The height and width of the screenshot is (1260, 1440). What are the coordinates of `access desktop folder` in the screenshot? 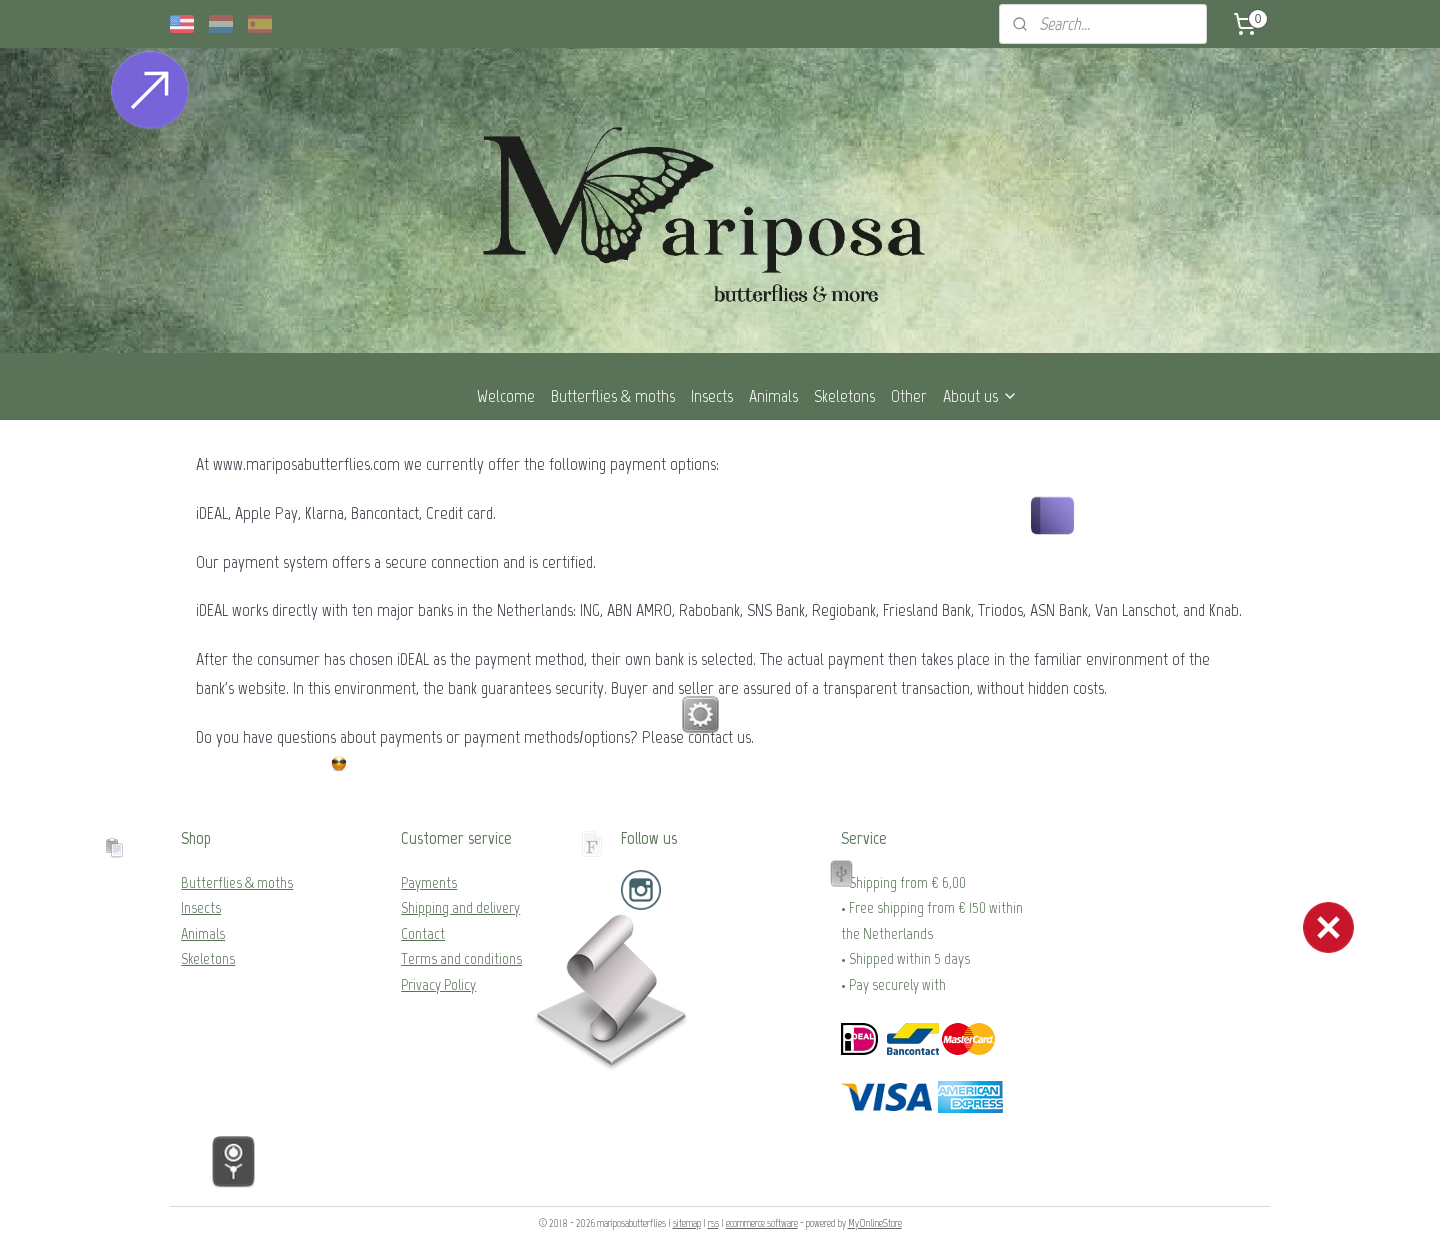 It's located at (1052, 514).